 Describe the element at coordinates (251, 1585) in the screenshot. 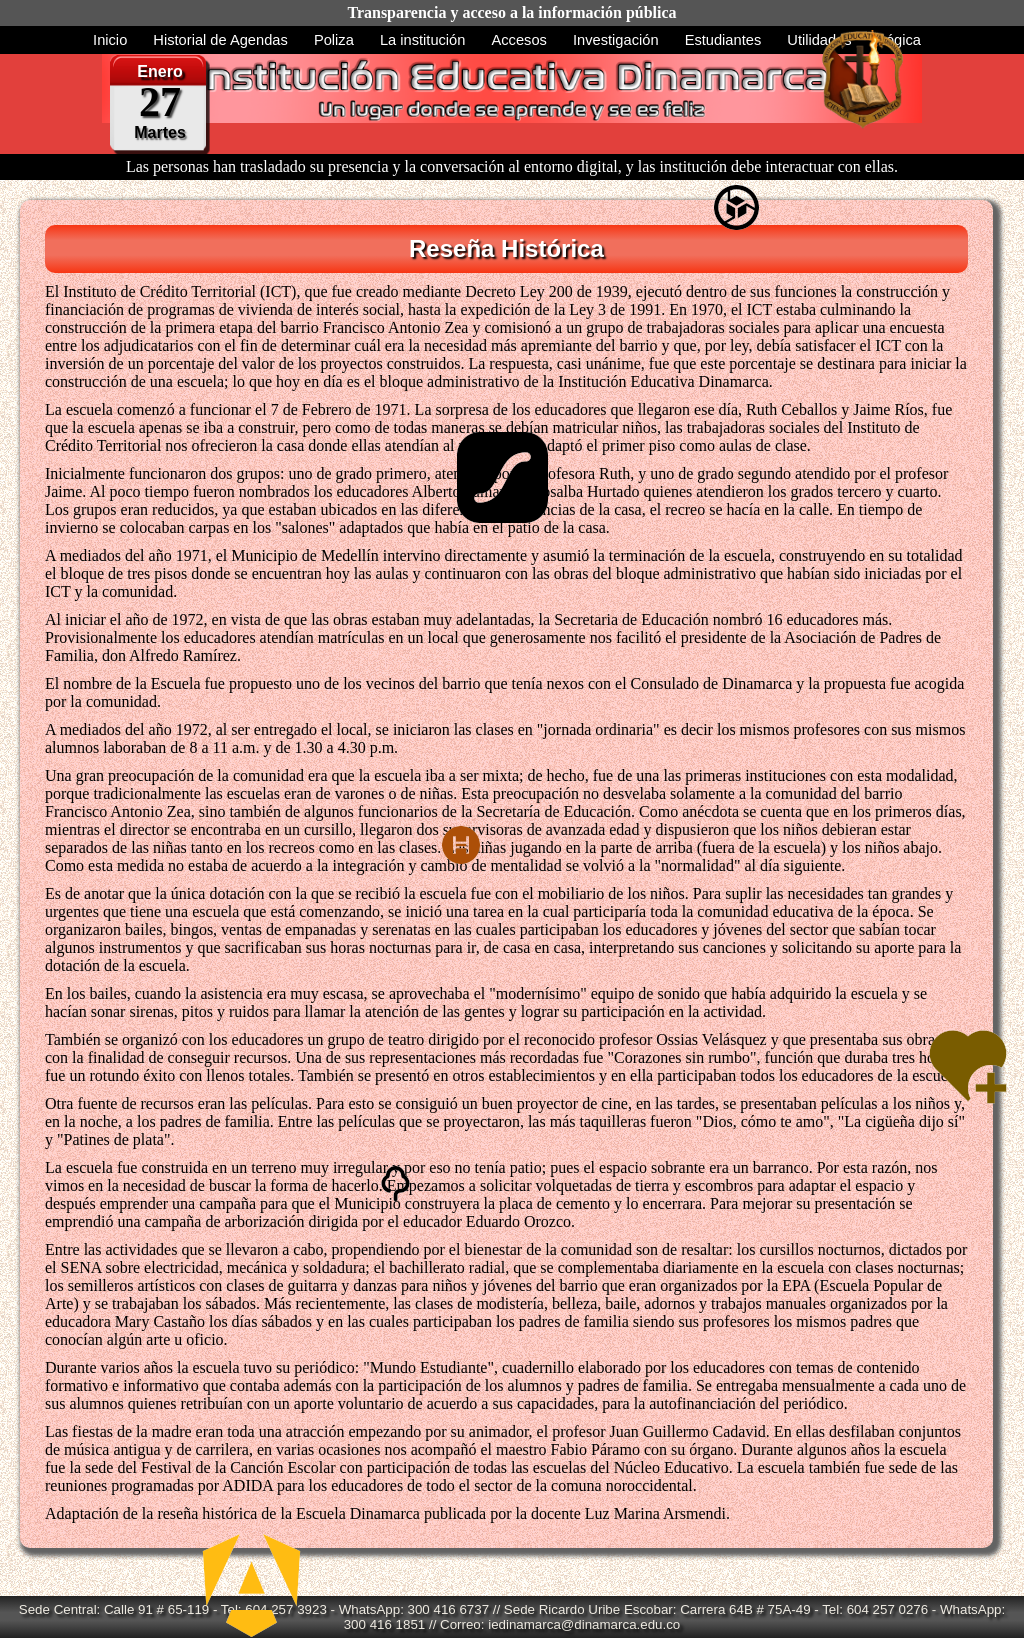

I see `indicates an Angular framework application` at that location.